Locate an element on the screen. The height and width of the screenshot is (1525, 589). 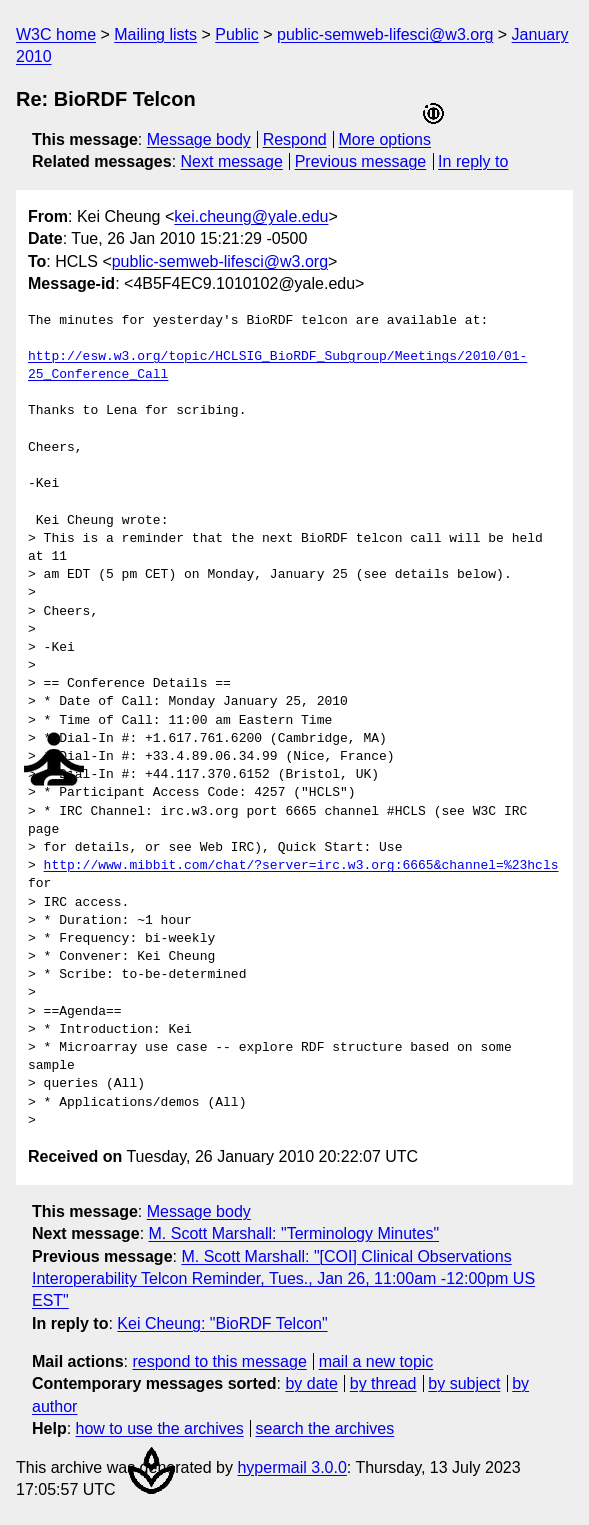
pause motion photo playback is located at coordinates (433, 113).